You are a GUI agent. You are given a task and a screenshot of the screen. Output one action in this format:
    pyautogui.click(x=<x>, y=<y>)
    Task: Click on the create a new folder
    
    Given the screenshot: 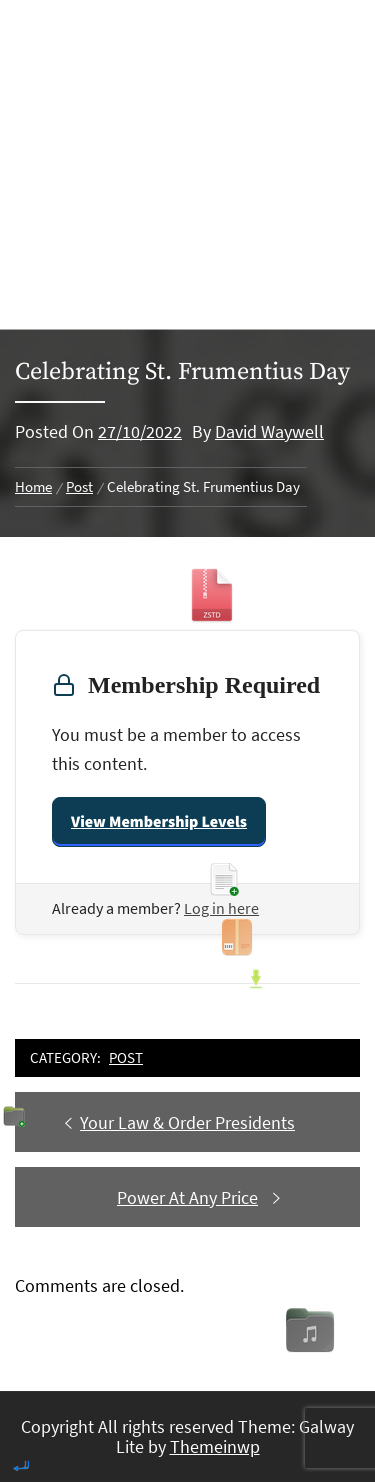 What is the action you would take?
    pyautogui.click(x=14, y=1116)
    